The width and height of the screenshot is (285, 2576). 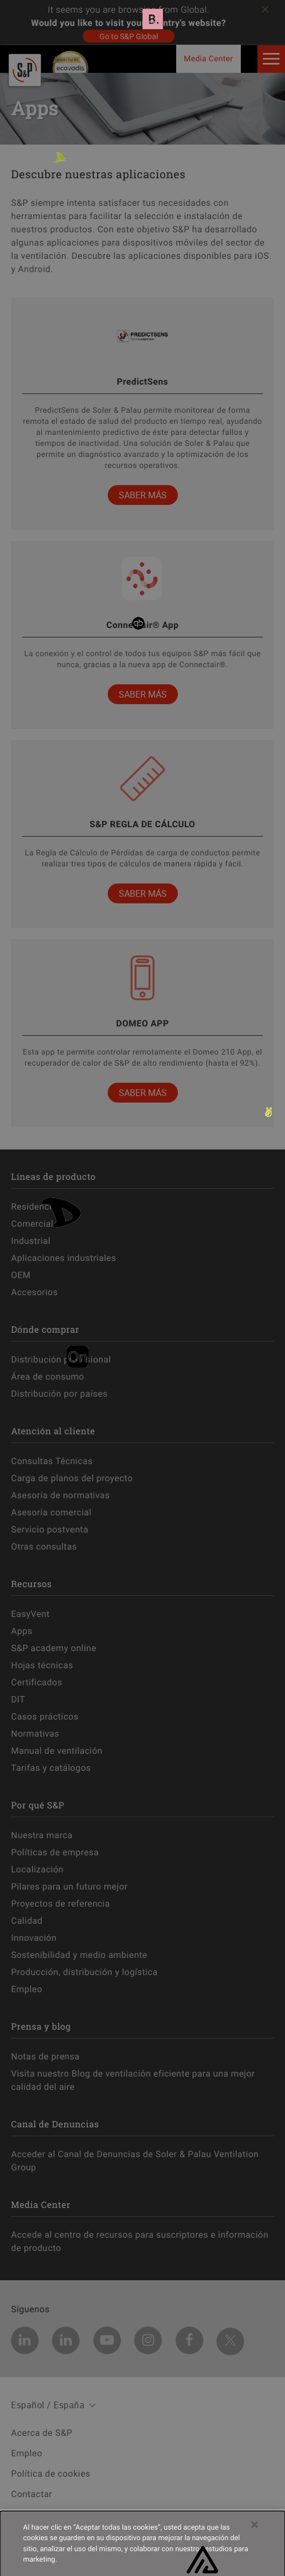 I want to click on open phpMyAdmin database management tool, so click(x=60, y=157).